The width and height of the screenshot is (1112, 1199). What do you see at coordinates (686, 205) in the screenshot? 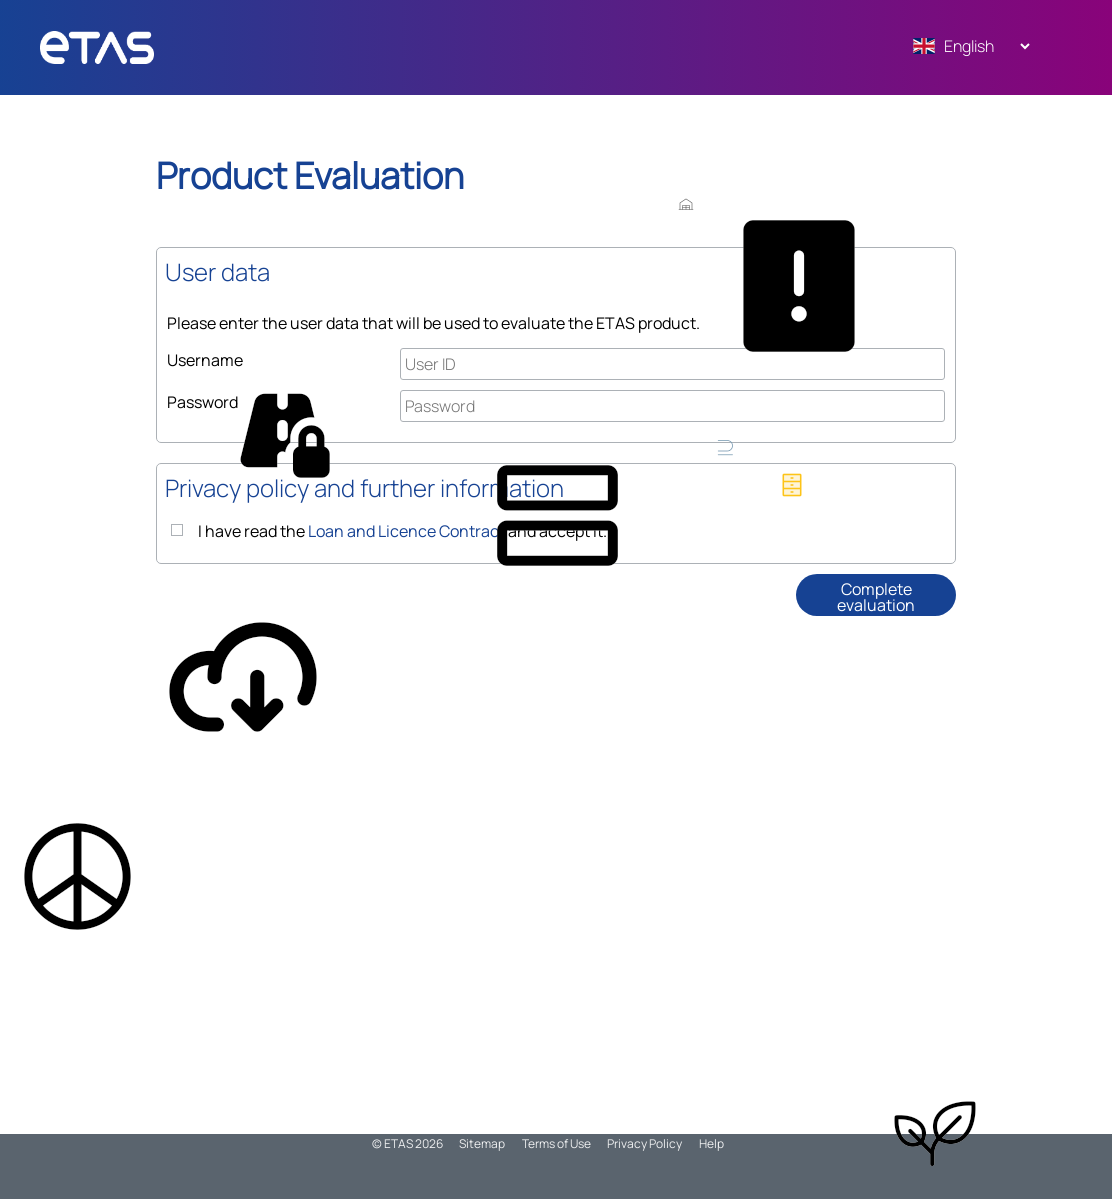
I see `access garage or parking controls` at bounding box center [686, 205].